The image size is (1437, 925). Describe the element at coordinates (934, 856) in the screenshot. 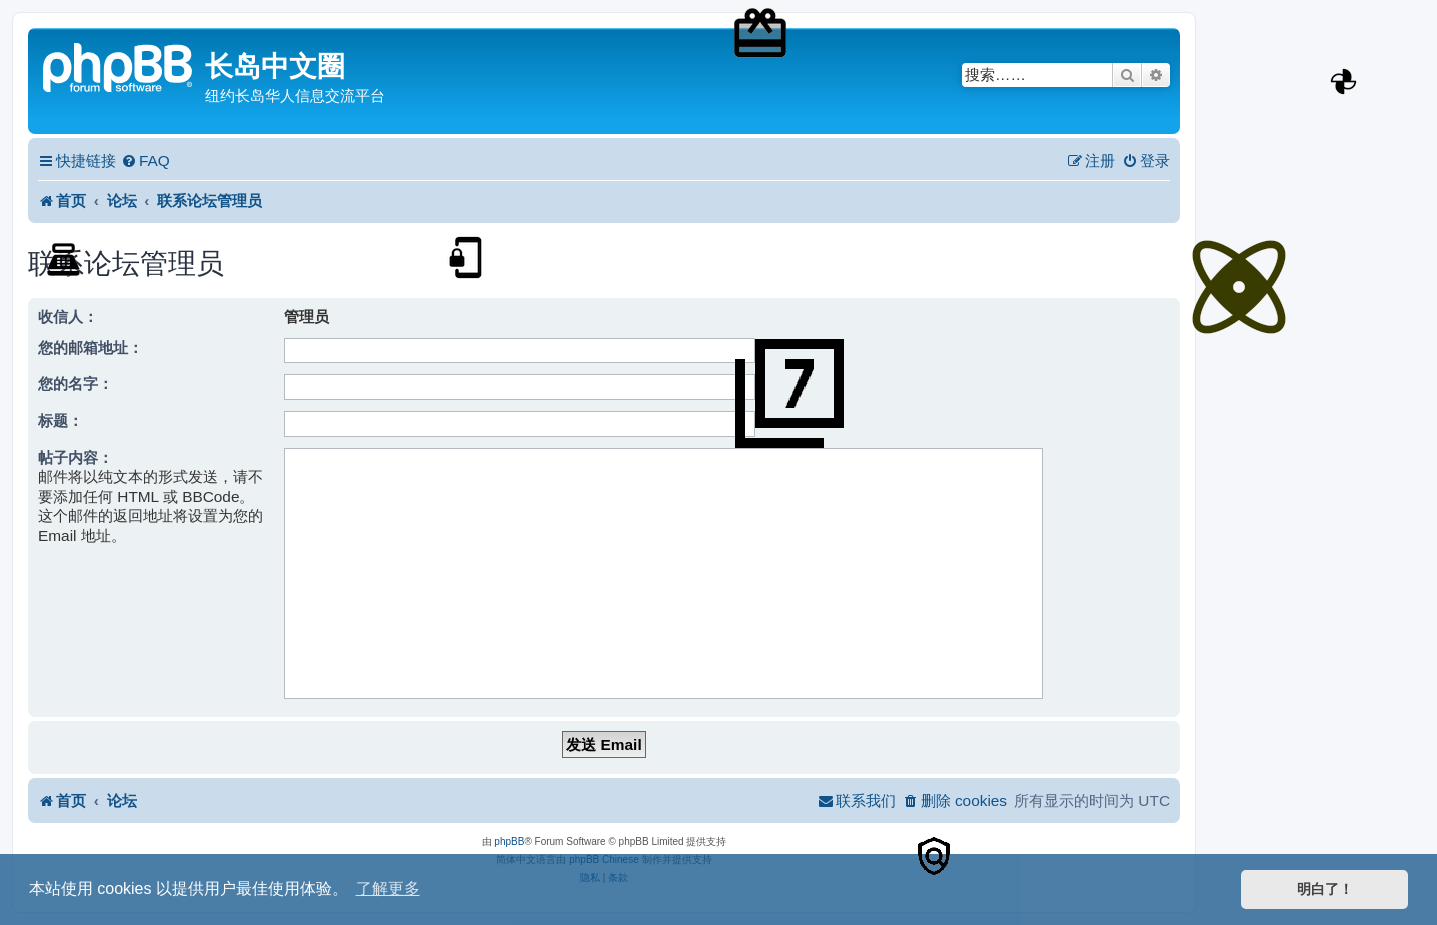

I see `view privacy policy or terms` at that location.